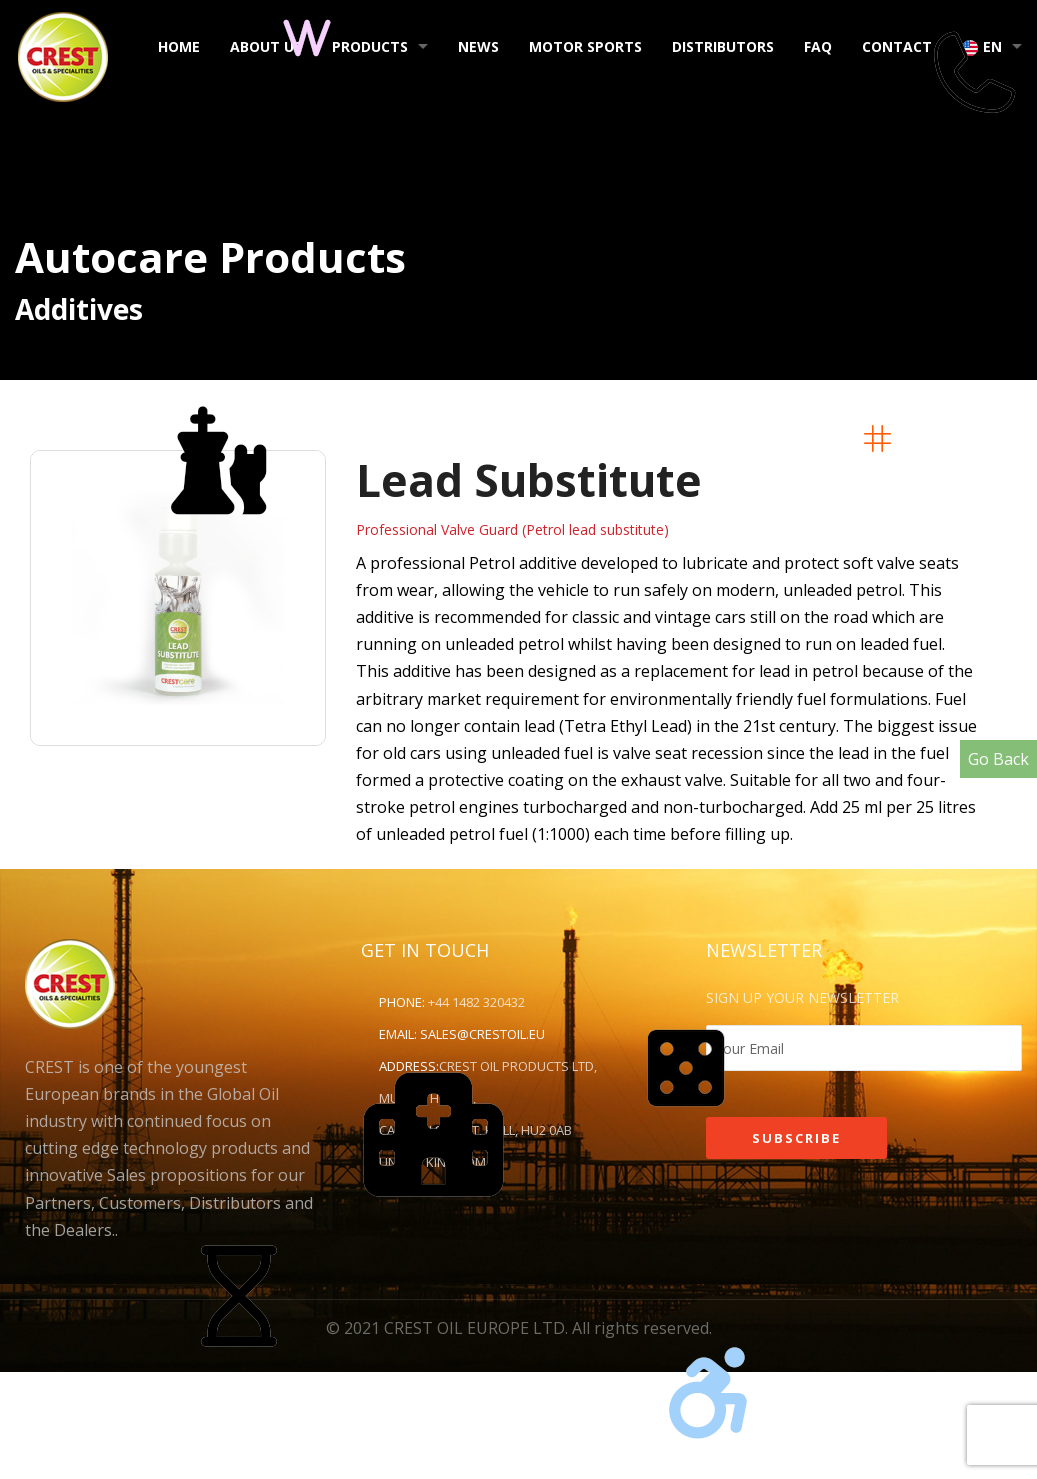 The width and height of the screenshot is (1037, 1479). I want to click on access casino or gambling games, so click(686, 1068).